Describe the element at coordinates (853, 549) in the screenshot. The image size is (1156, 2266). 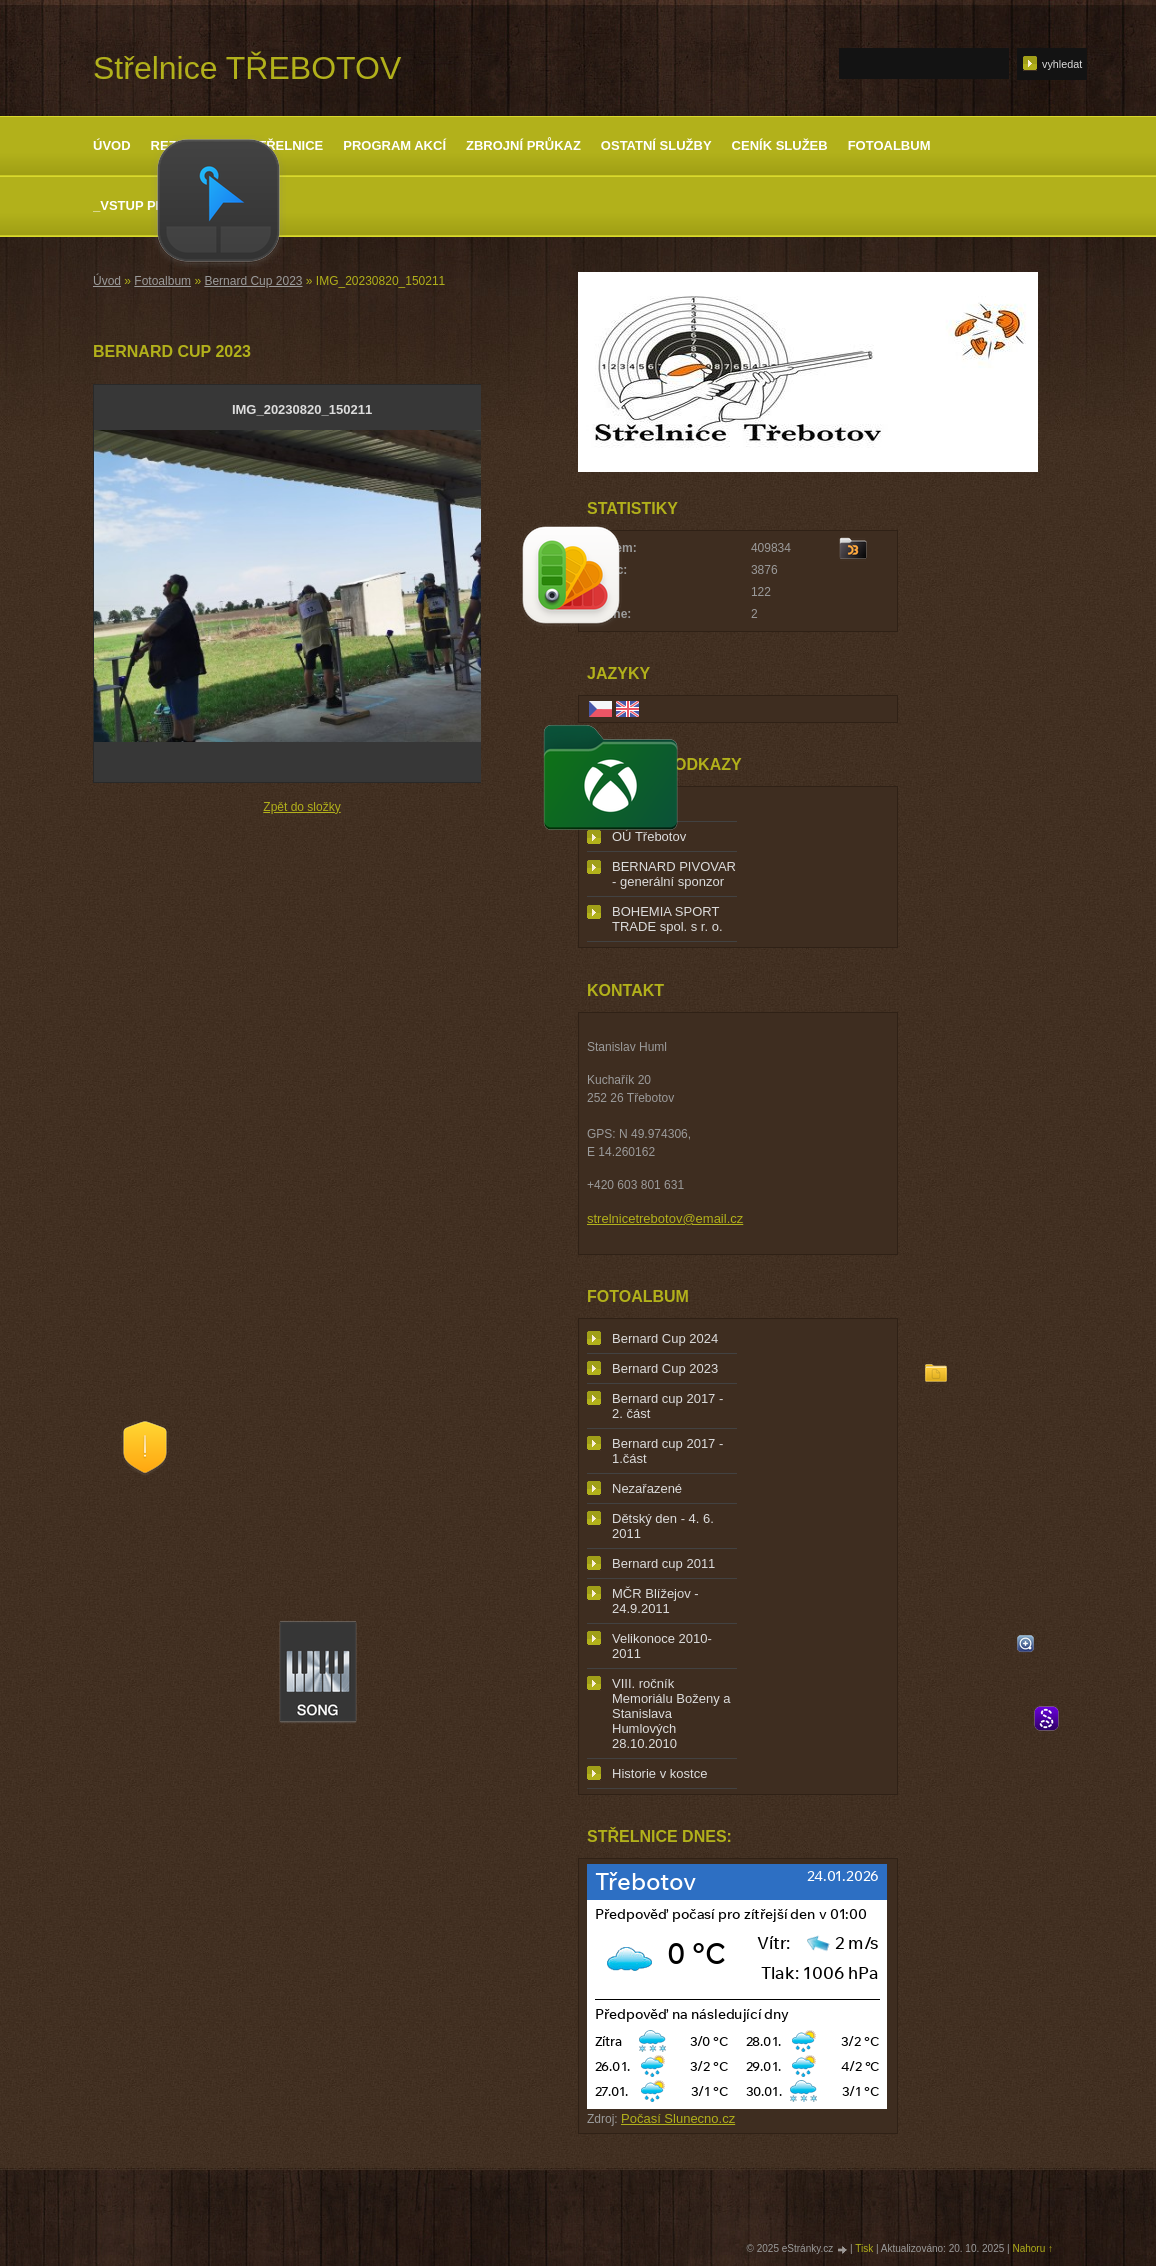
I see `open D3.js project folder` at that location.